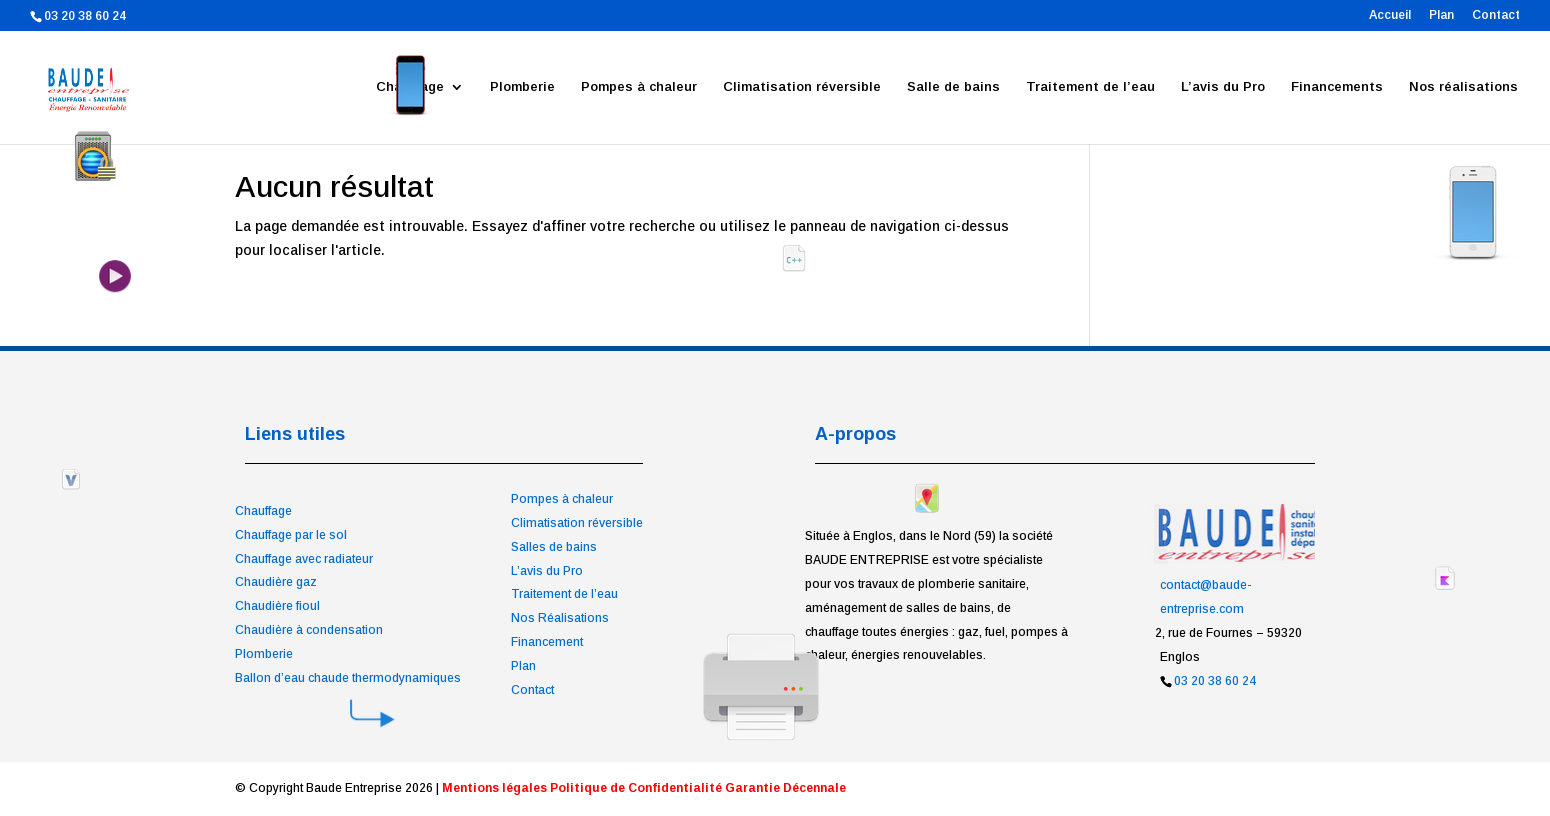 The width and height of the screenshot is (1550, 816). I want to click on geo+json file containing geographic data, so click(927, 498).